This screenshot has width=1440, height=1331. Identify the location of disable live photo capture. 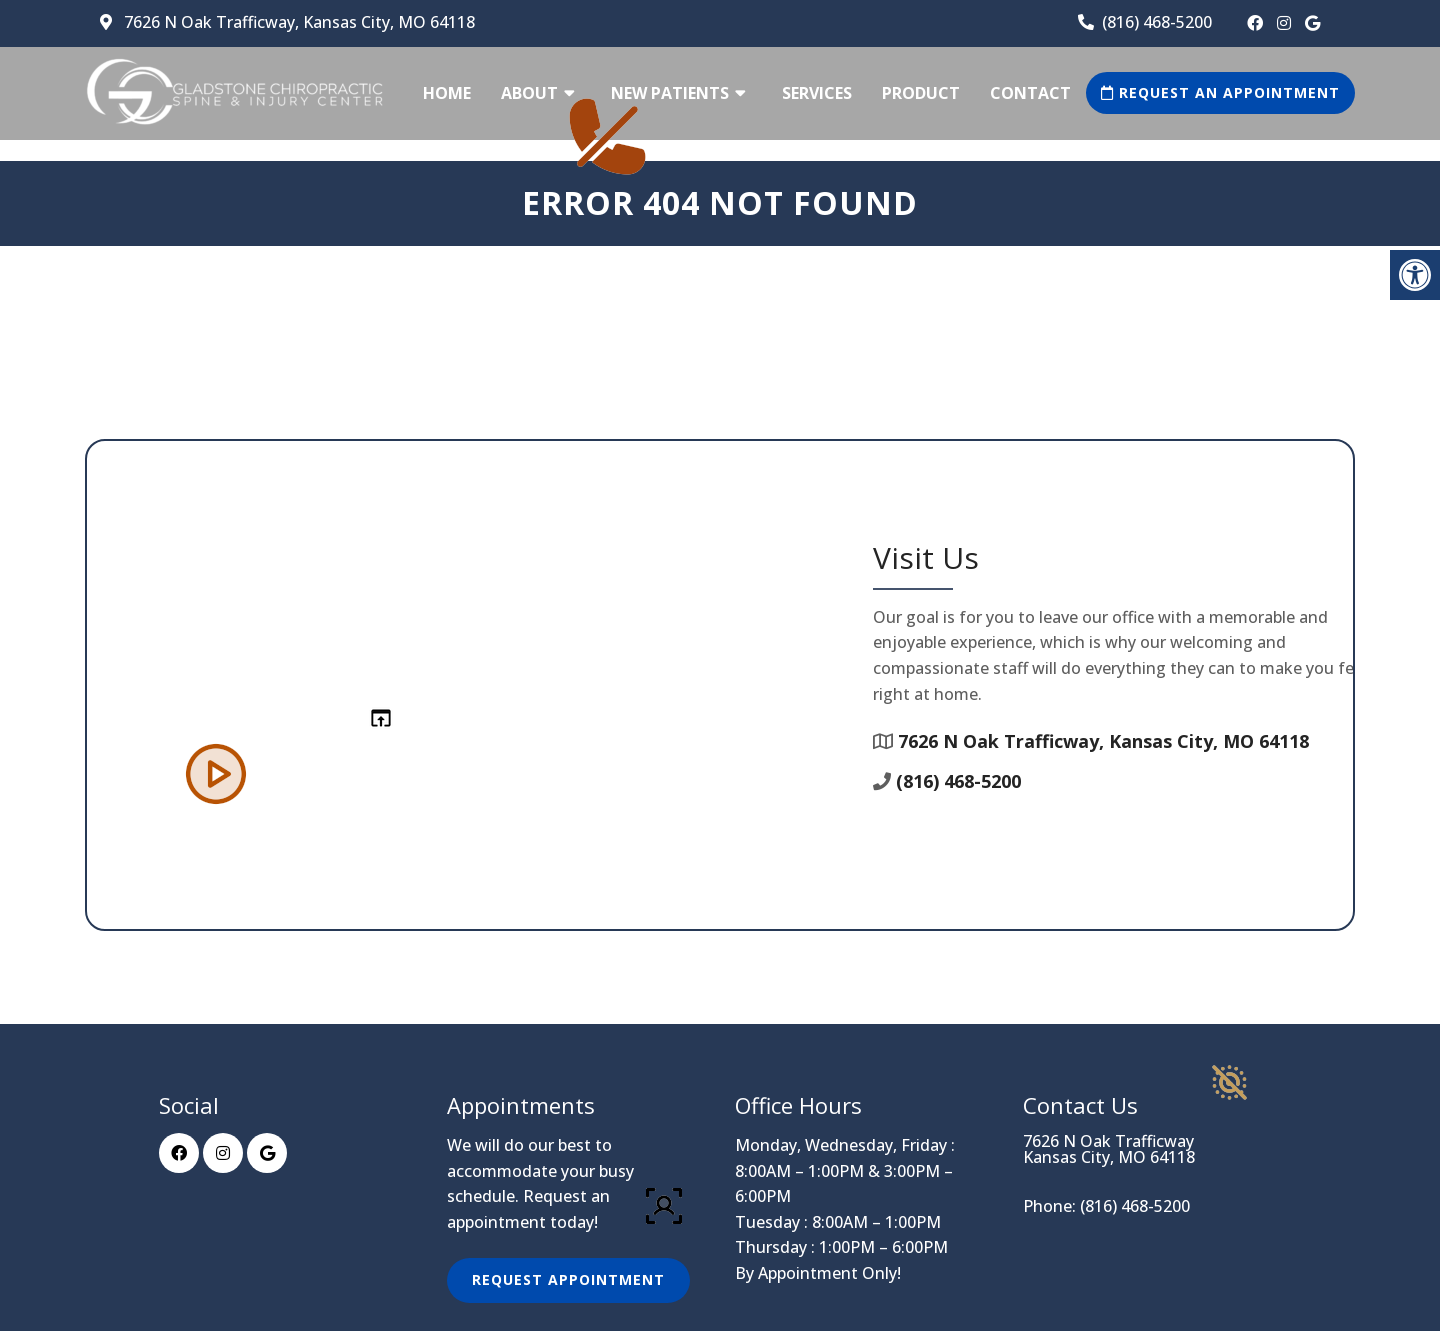
(1229, 1082).